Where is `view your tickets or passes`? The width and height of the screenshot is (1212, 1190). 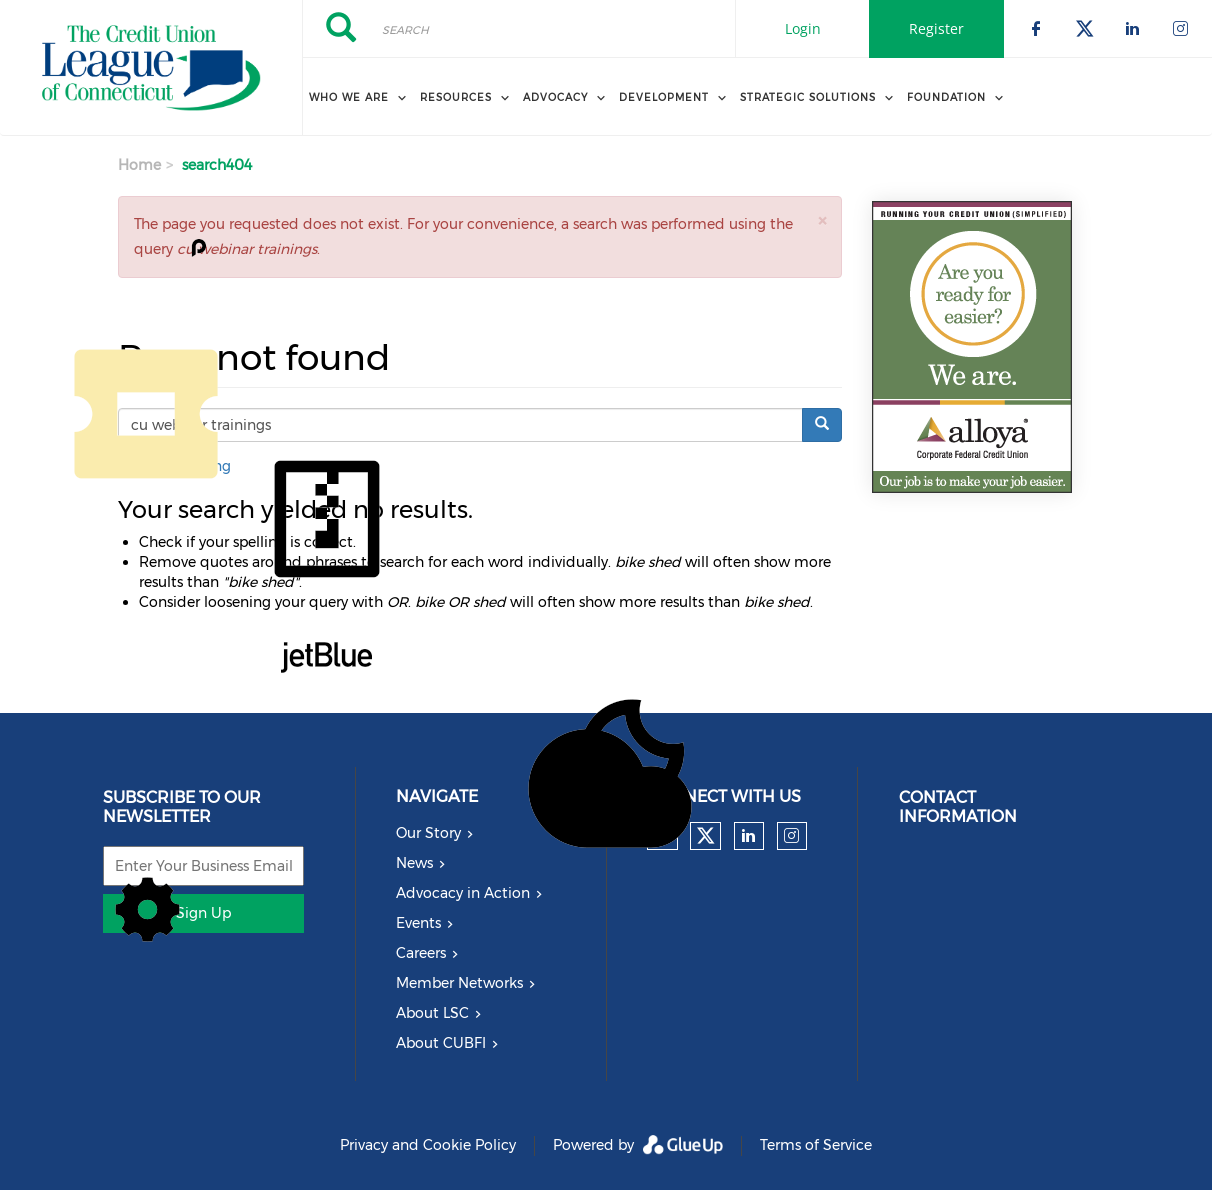
view your tickets or passes is located at coordinates (146, 414).